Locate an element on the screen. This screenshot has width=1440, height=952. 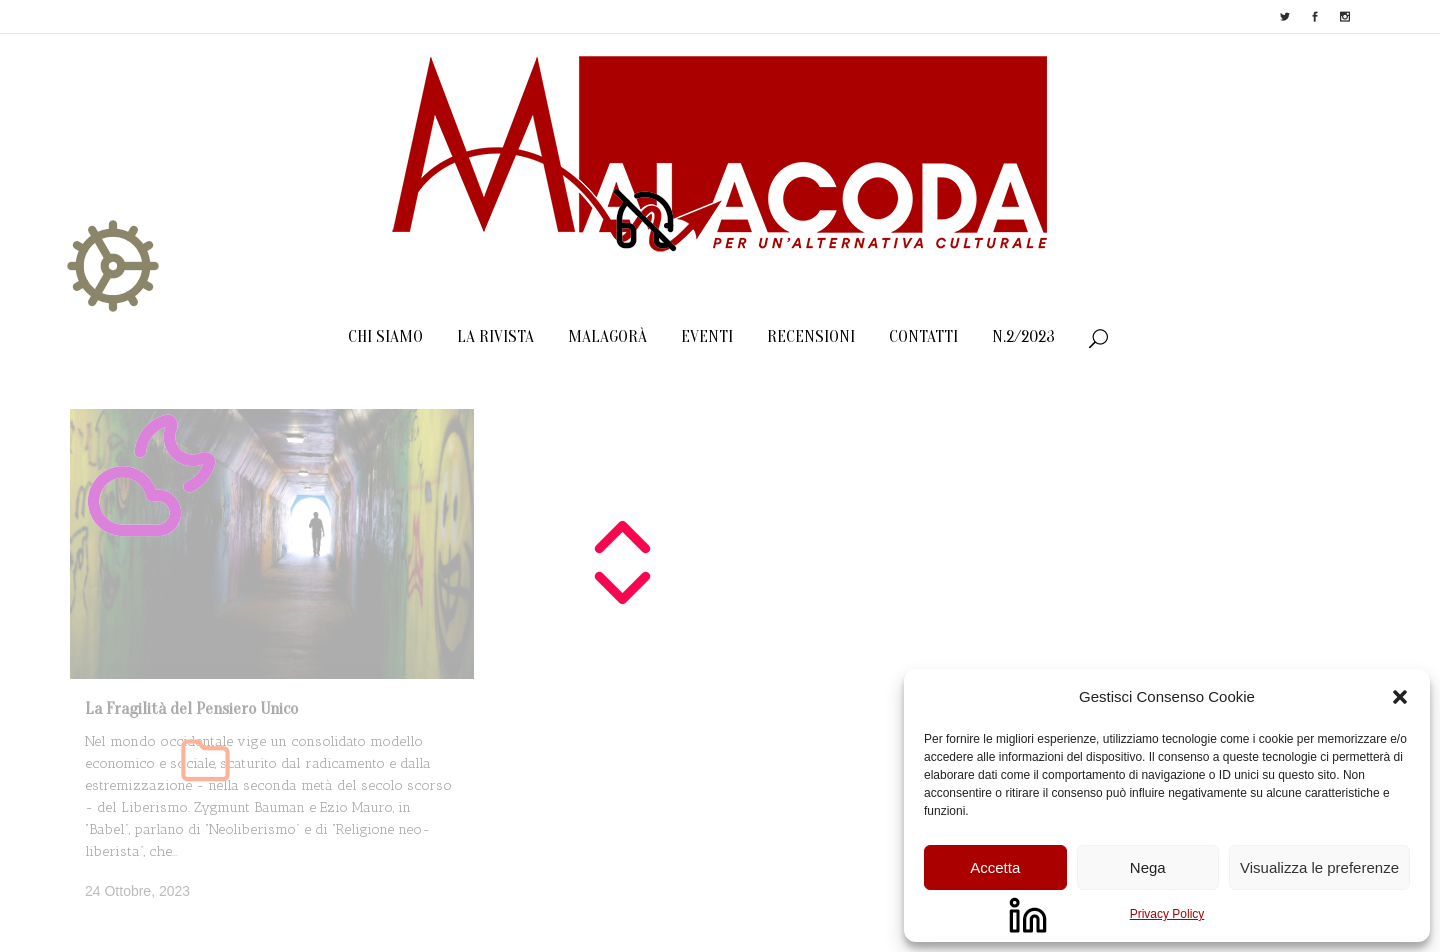
indicates nighttime or evening weather conditions is located at coordinates (152, 472).